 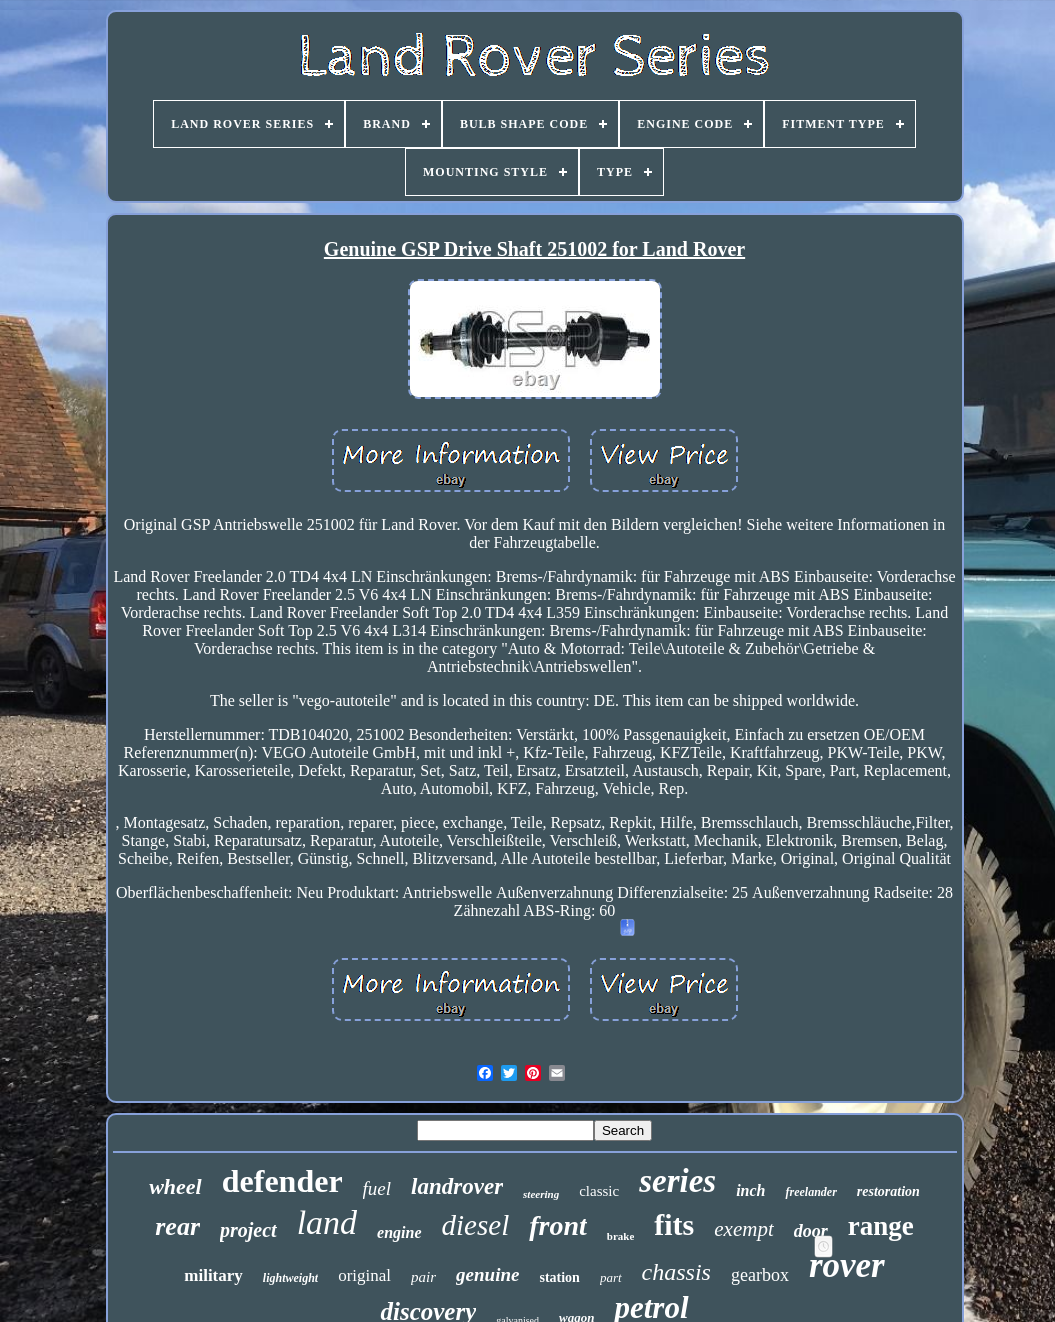 What do you see at coordinates (627, 927) in the screenshot?
I see `a gzip compressed archive file` at bounding box center [627, 927].